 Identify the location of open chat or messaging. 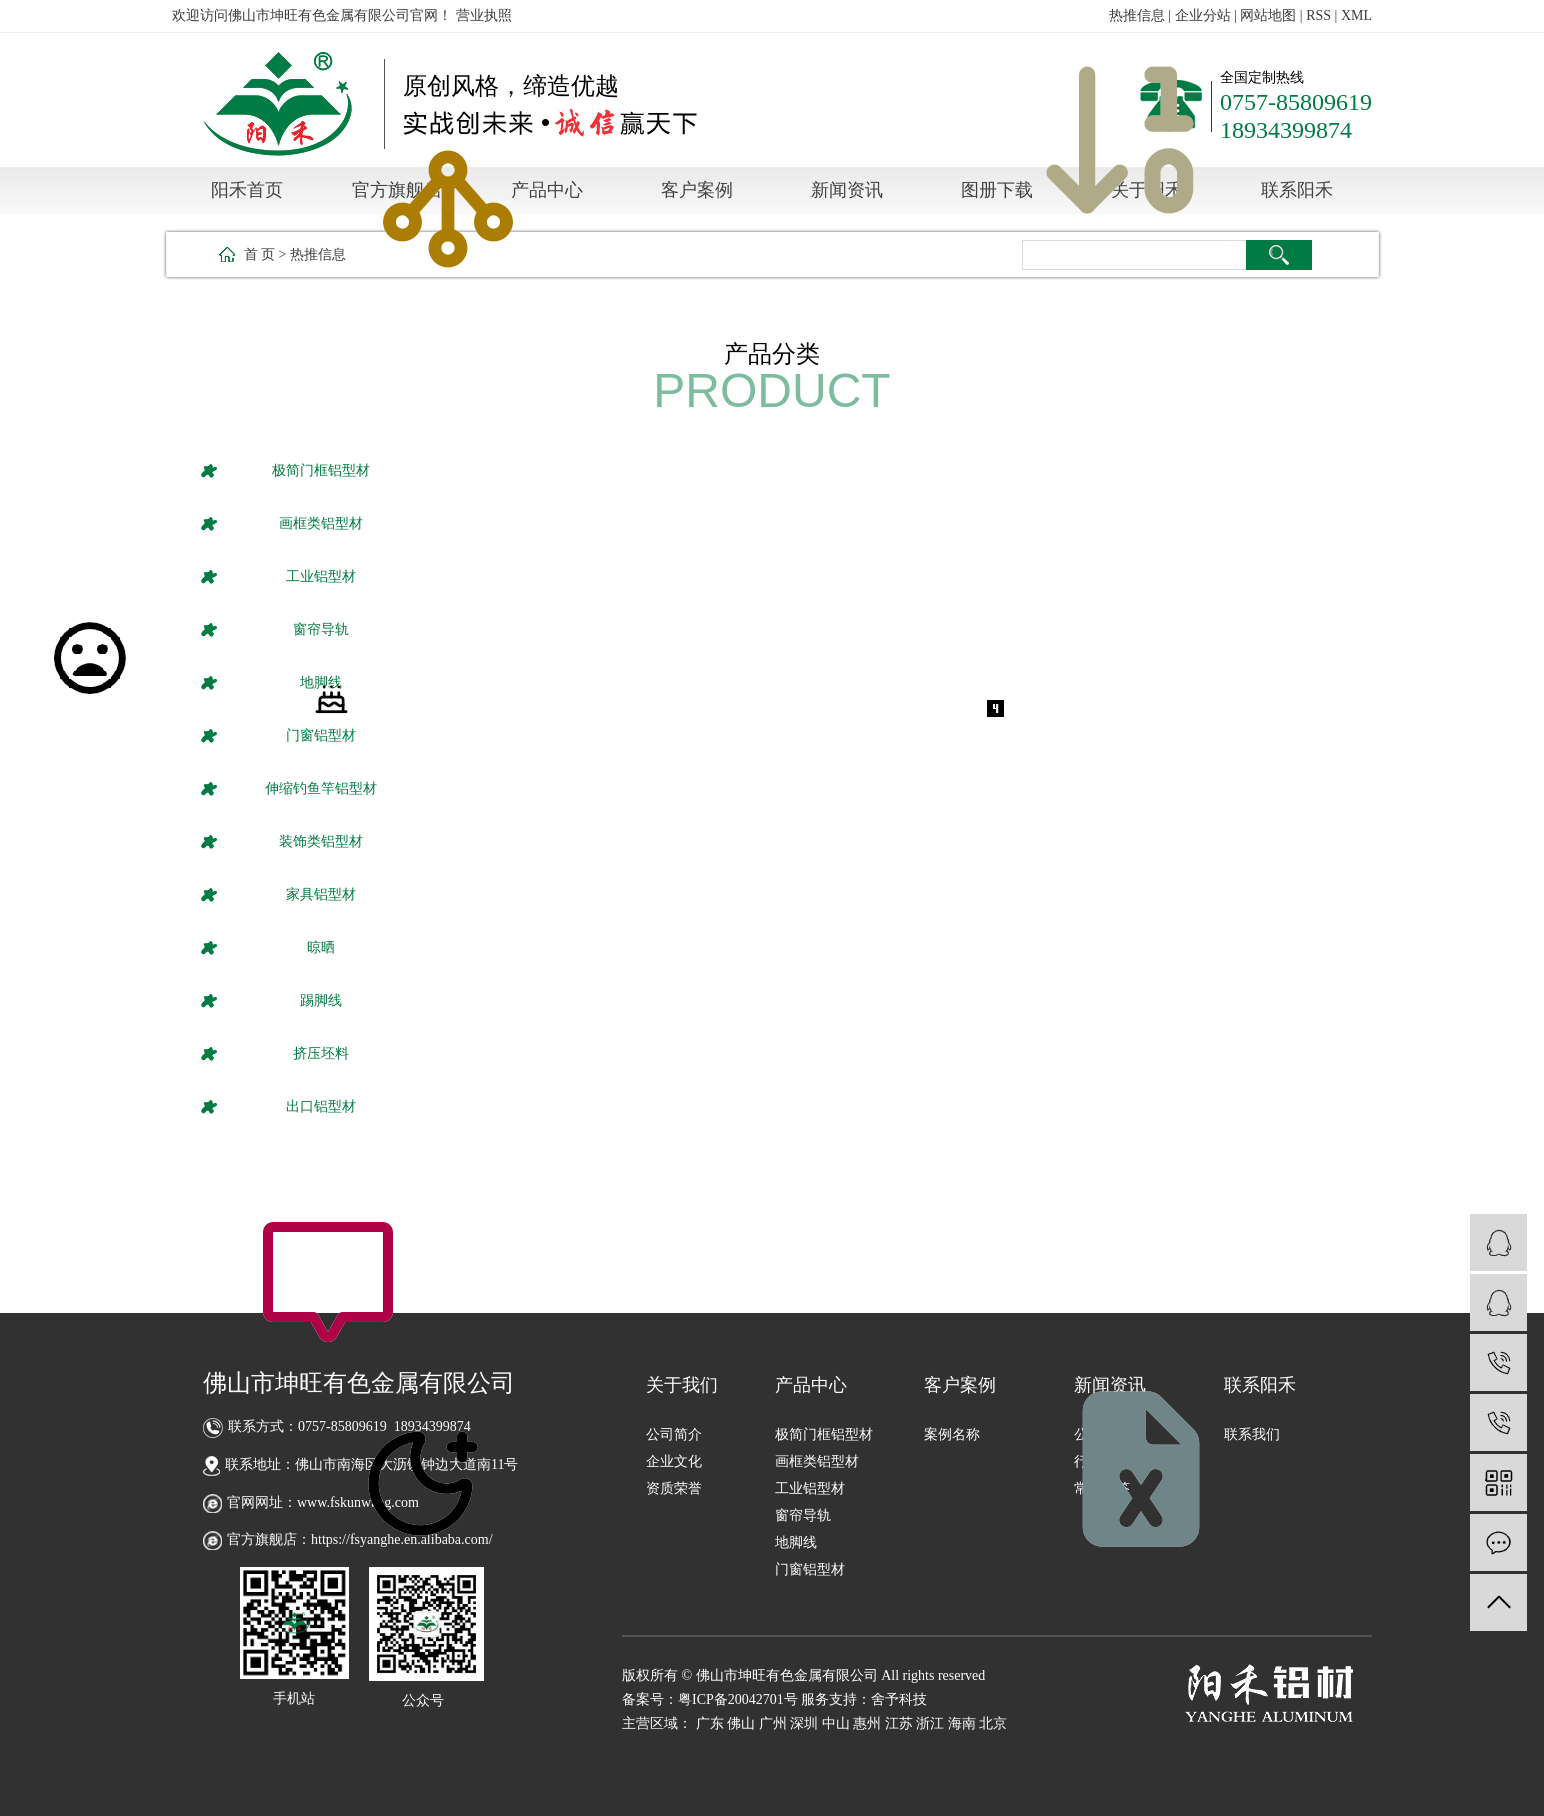
(328, 1277).